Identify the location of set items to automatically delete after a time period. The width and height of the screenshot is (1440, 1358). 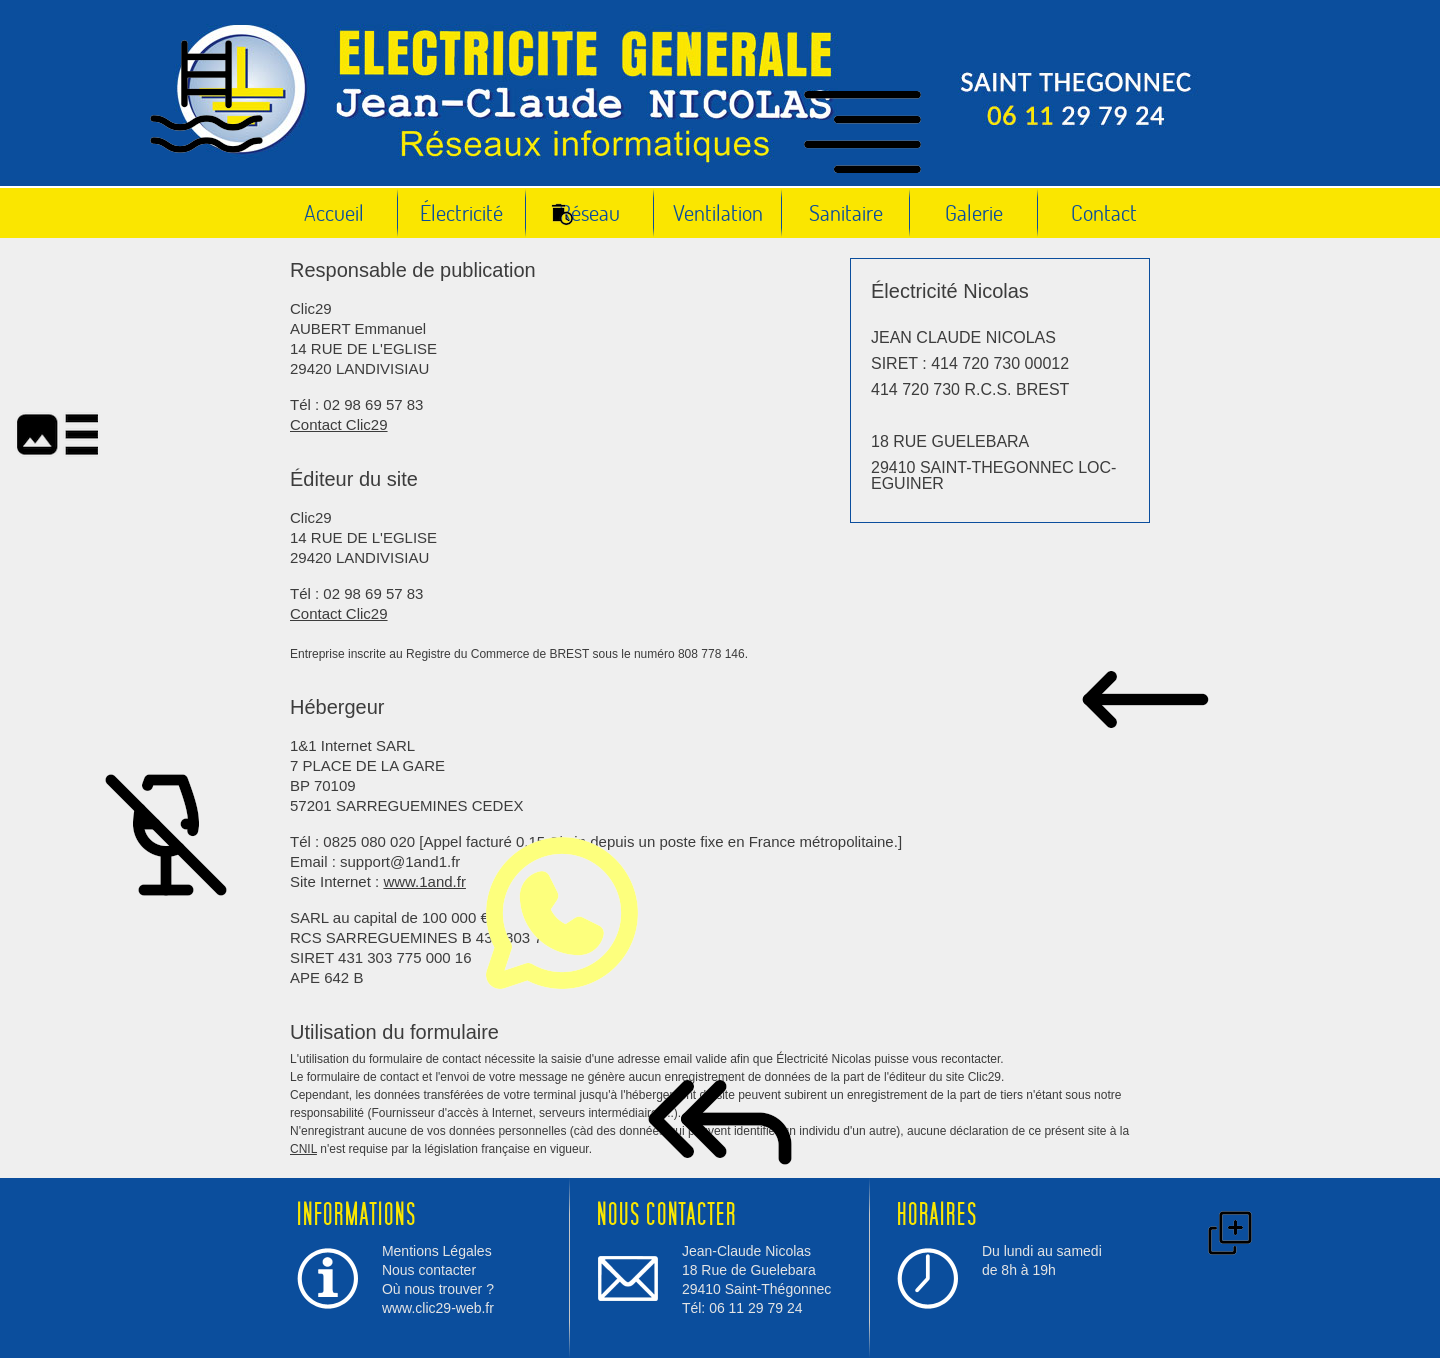
(562, 214).